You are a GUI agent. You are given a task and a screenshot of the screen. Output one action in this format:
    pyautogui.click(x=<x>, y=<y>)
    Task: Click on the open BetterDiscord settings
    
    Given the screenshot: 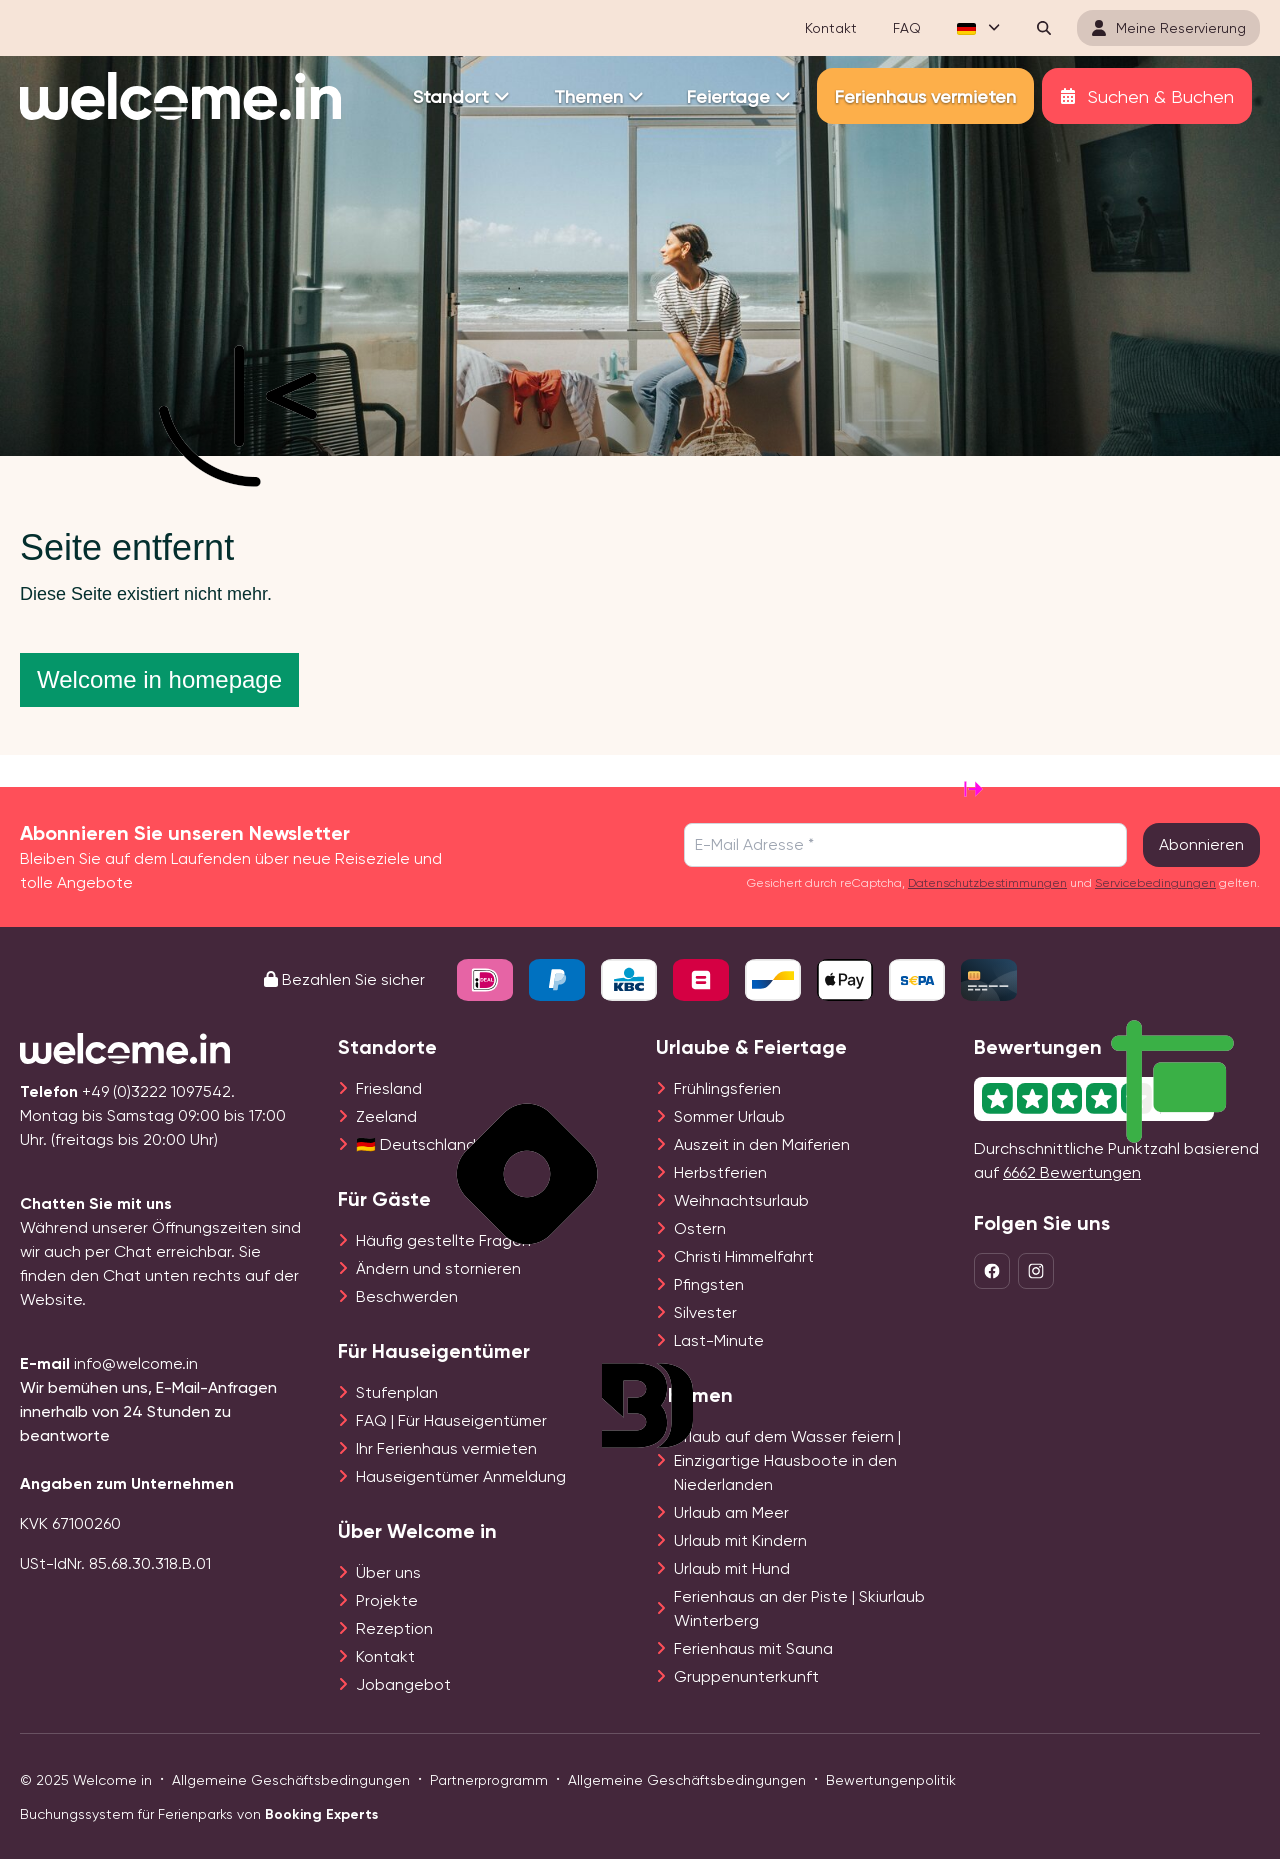 What is the action you would take?
    pyautogui.click(x=647, y=1405)
    